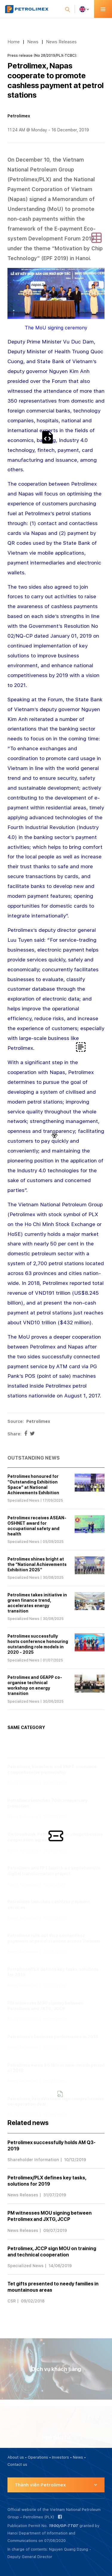  What do you see at coordinates (60, 2094) in the screenshot?
I see `open an audio file` at bounding box center [60, 2094].